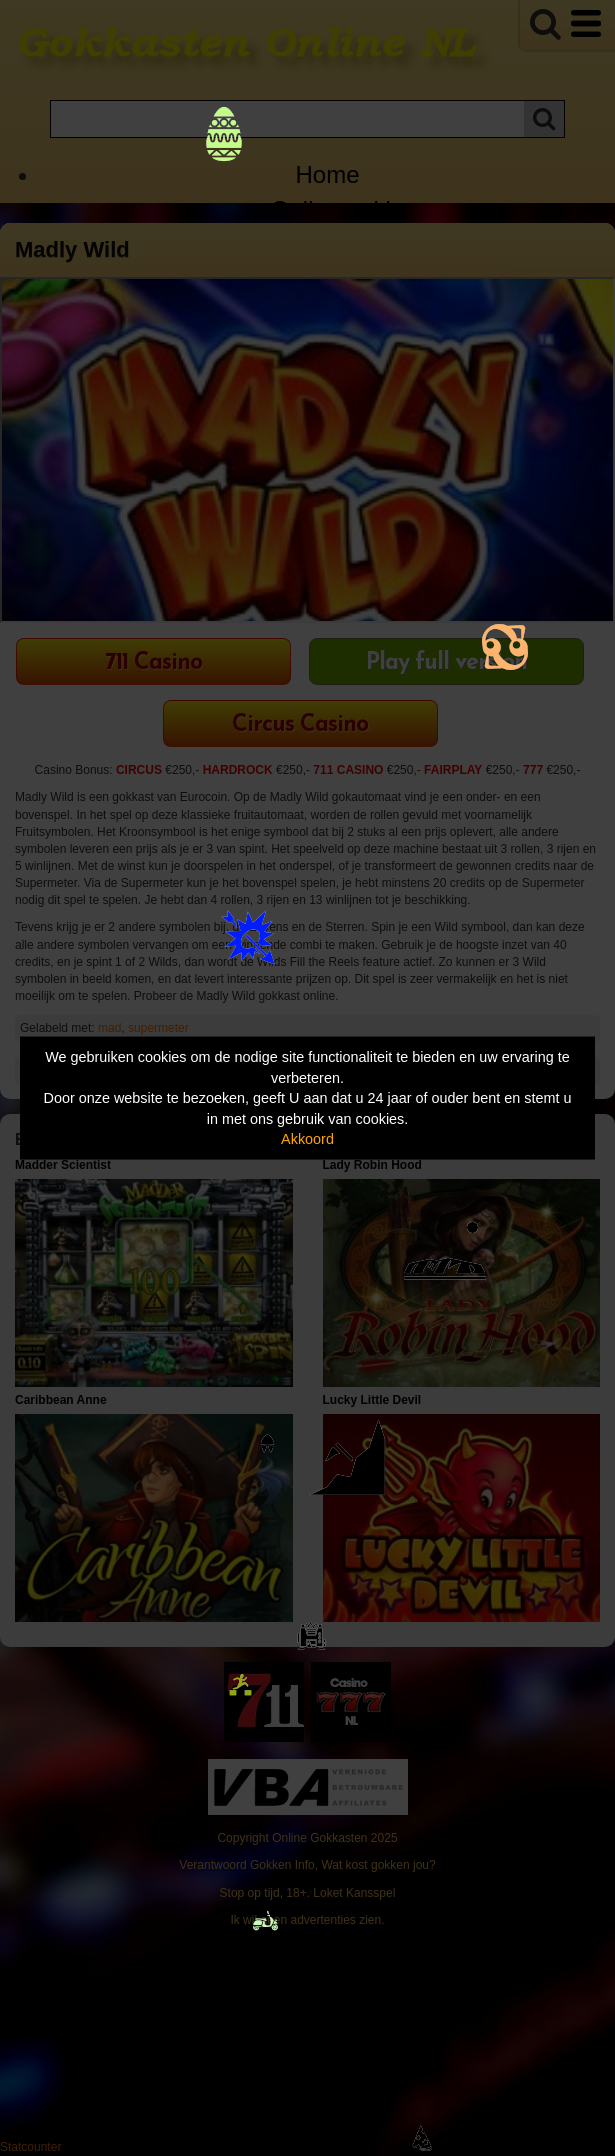 The image size is (615, 2156). I want to click on activate jetpack or boost ability, so click(267, 1443).